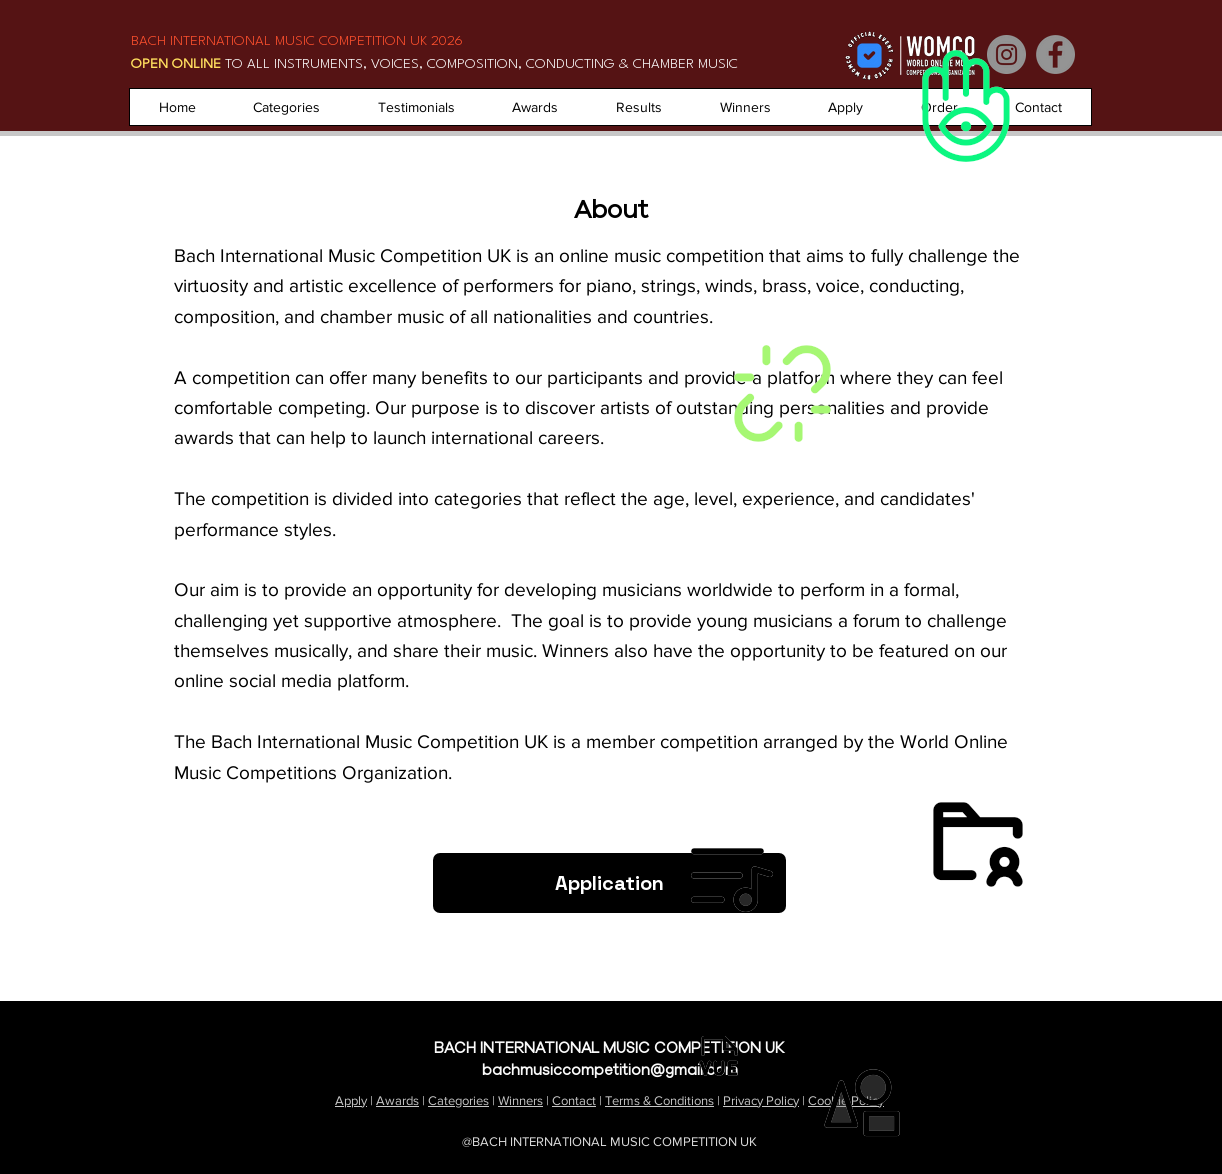 The image size is (1222, 1174). I want to click on a Vue.js file in your project, so click(719, 1057).